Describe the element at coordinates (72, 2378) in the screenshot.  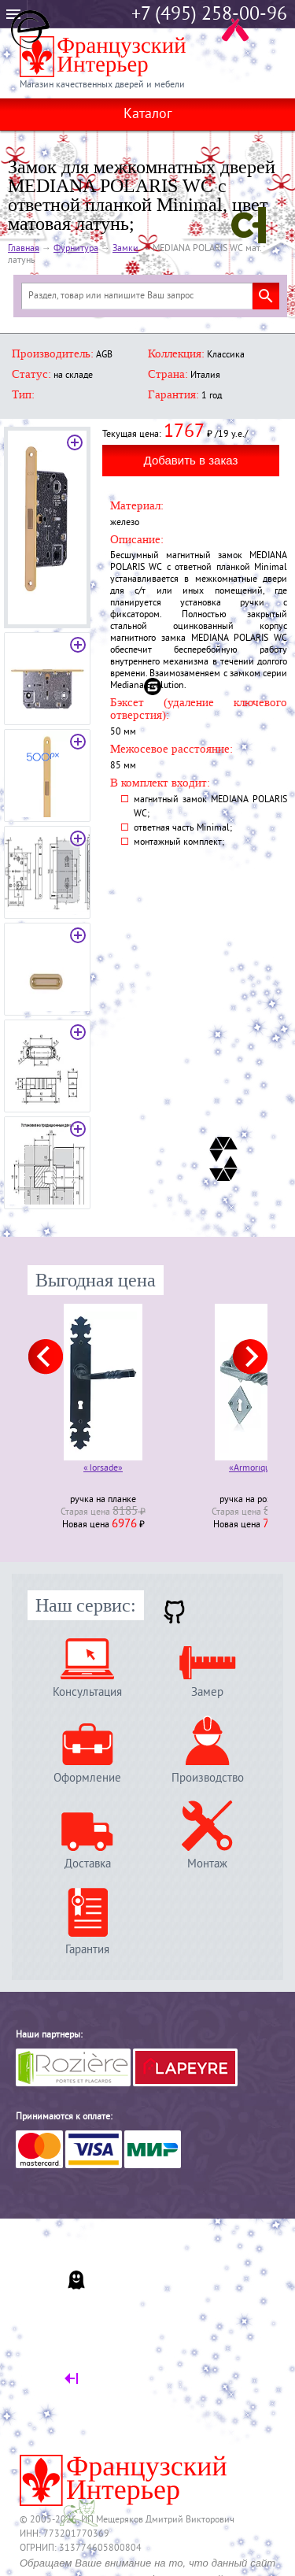
I see `expand panel to the left` at that location.